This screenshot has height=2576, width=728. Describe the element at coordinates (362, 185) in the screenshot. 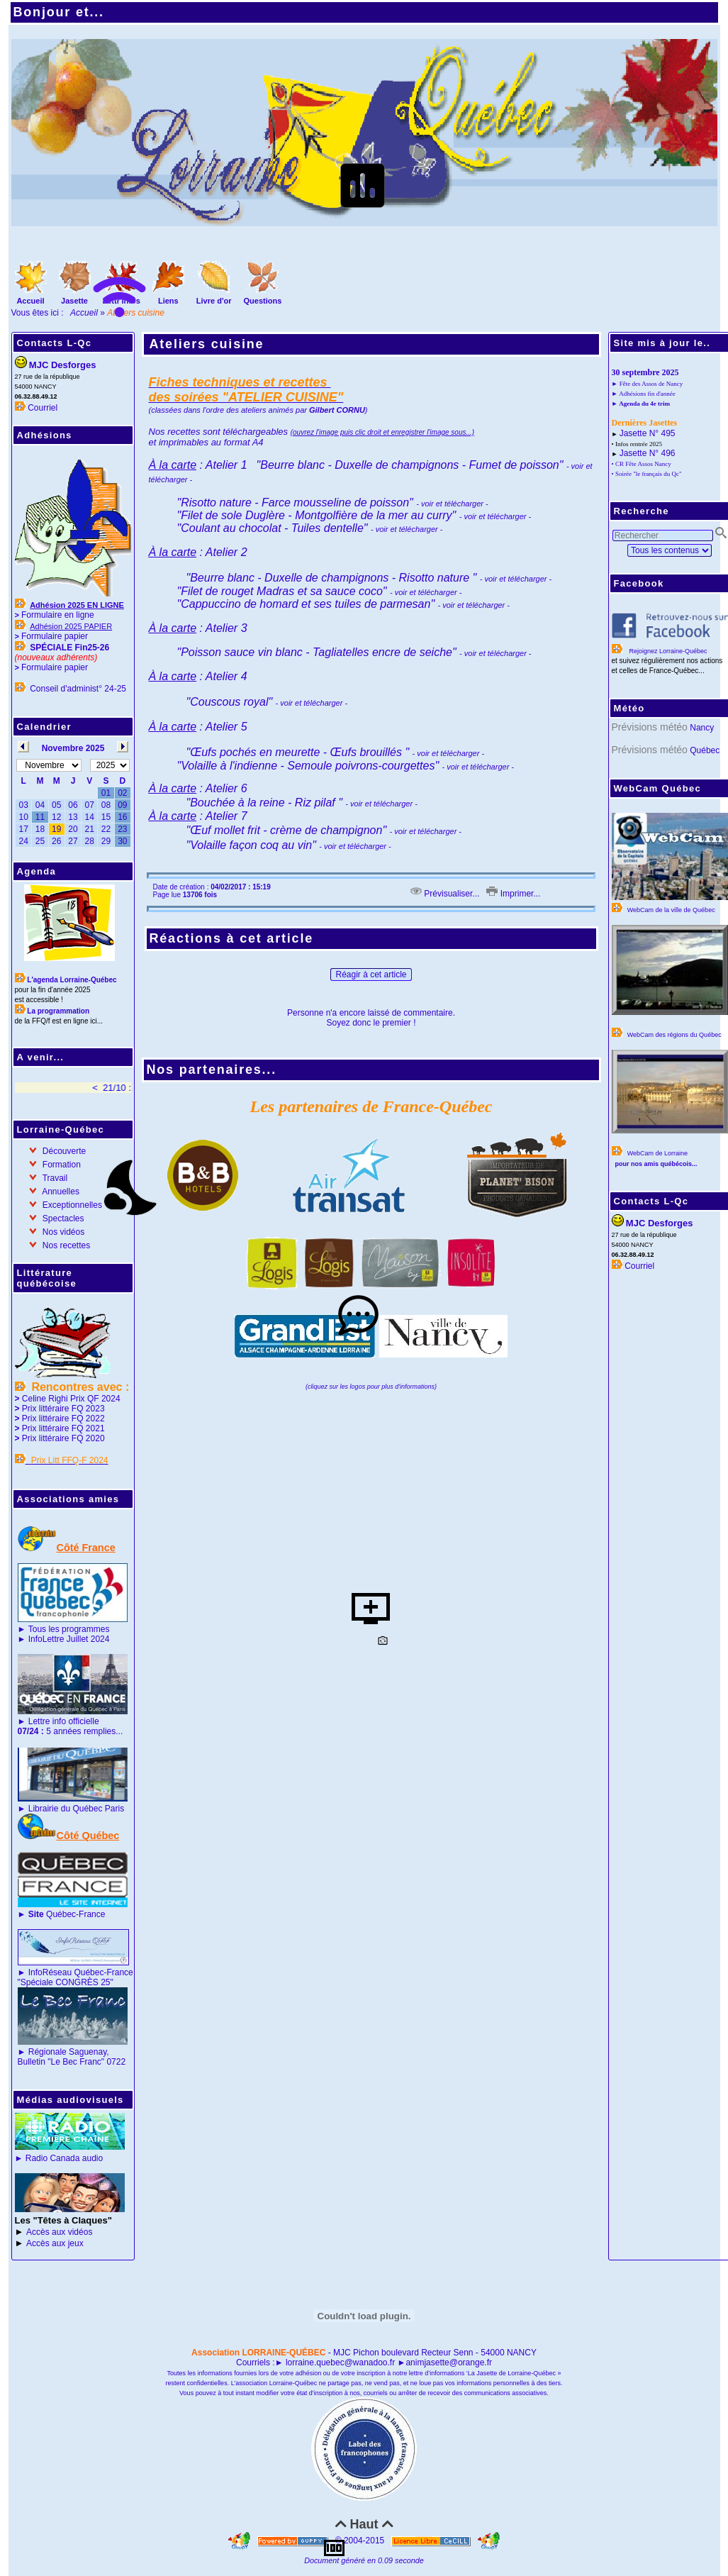

I see `view poll results` at that location.